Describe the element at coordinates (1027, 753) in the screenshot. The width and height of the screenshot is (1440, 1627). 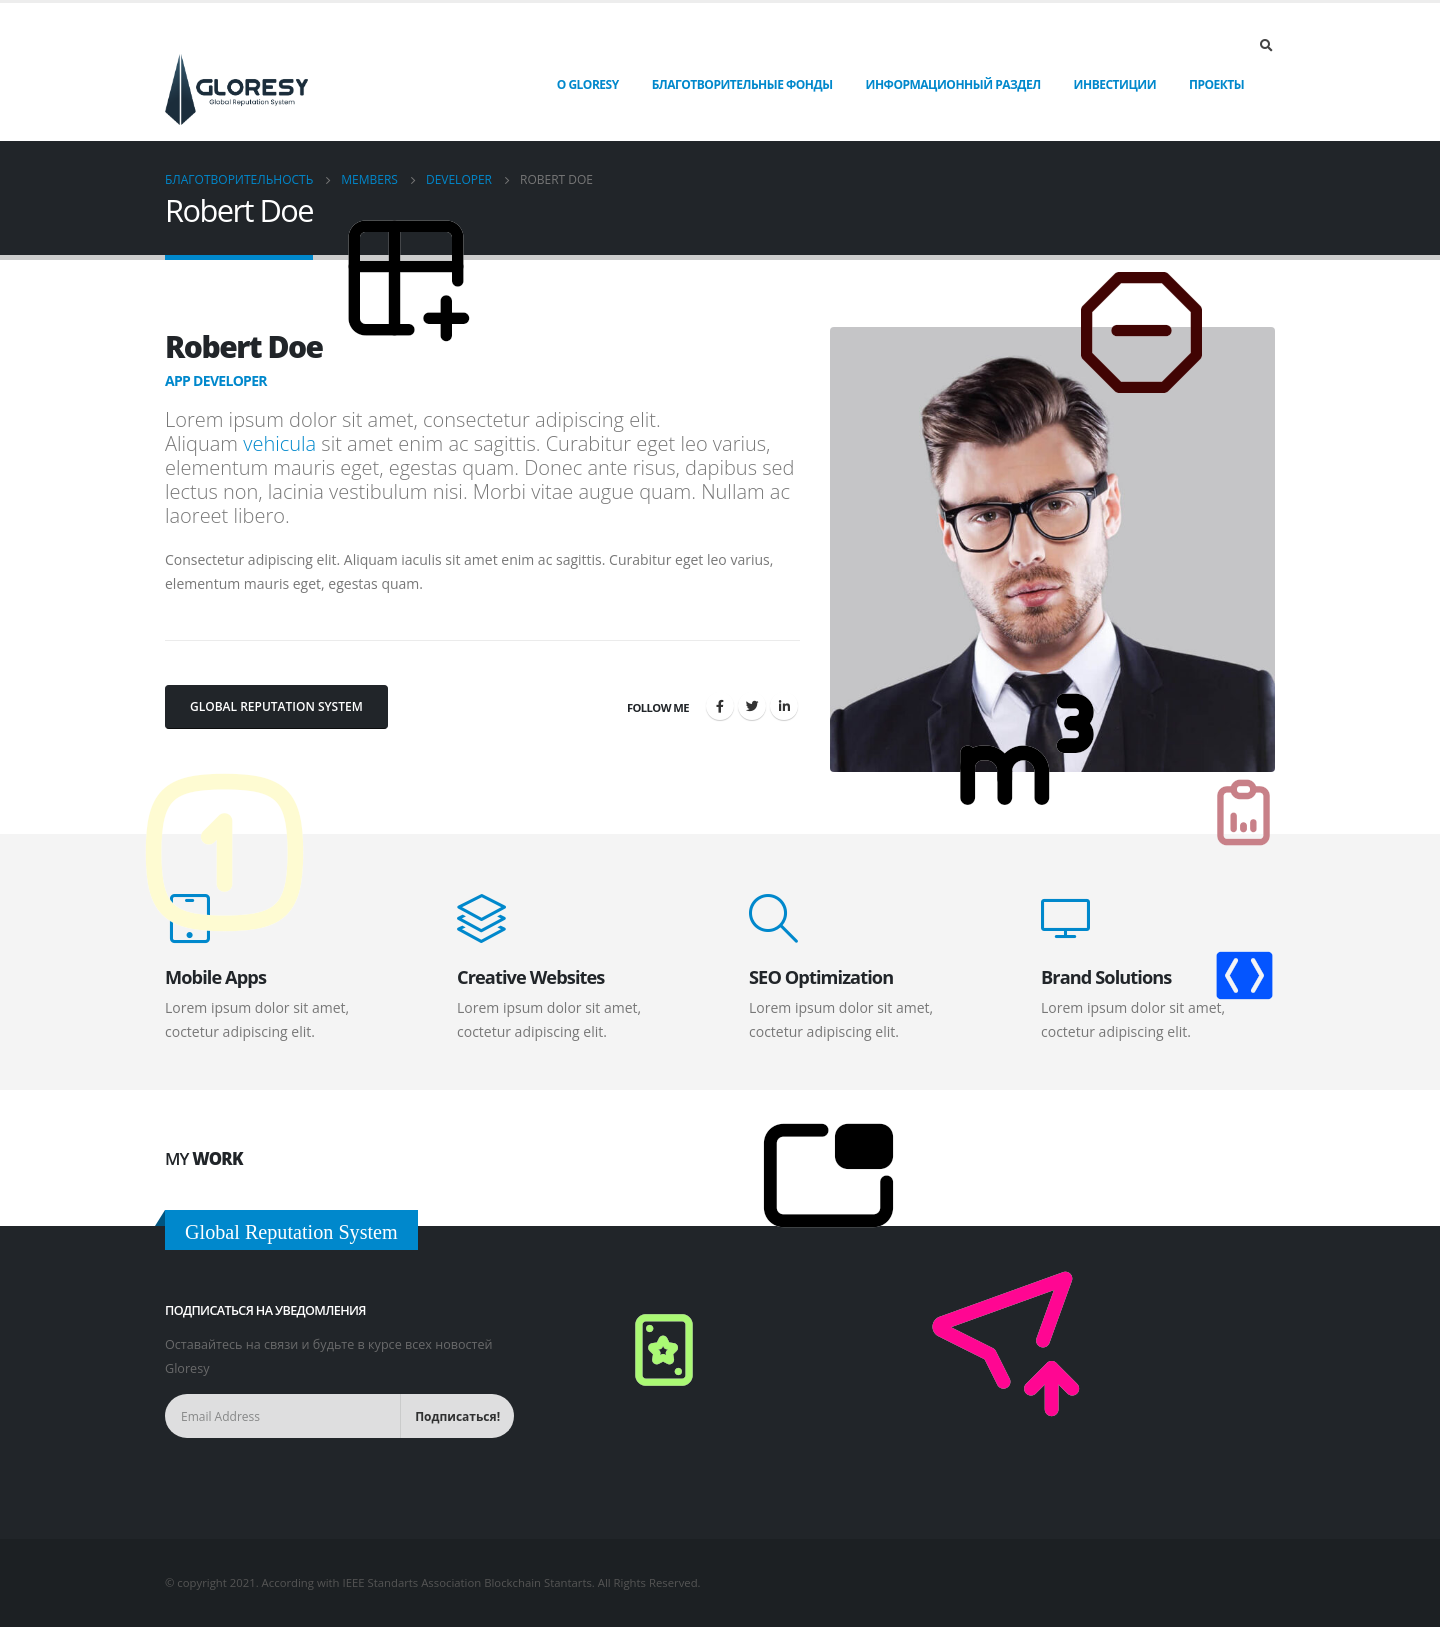
I see `indicates volume measurement in cubic meters` at that location.